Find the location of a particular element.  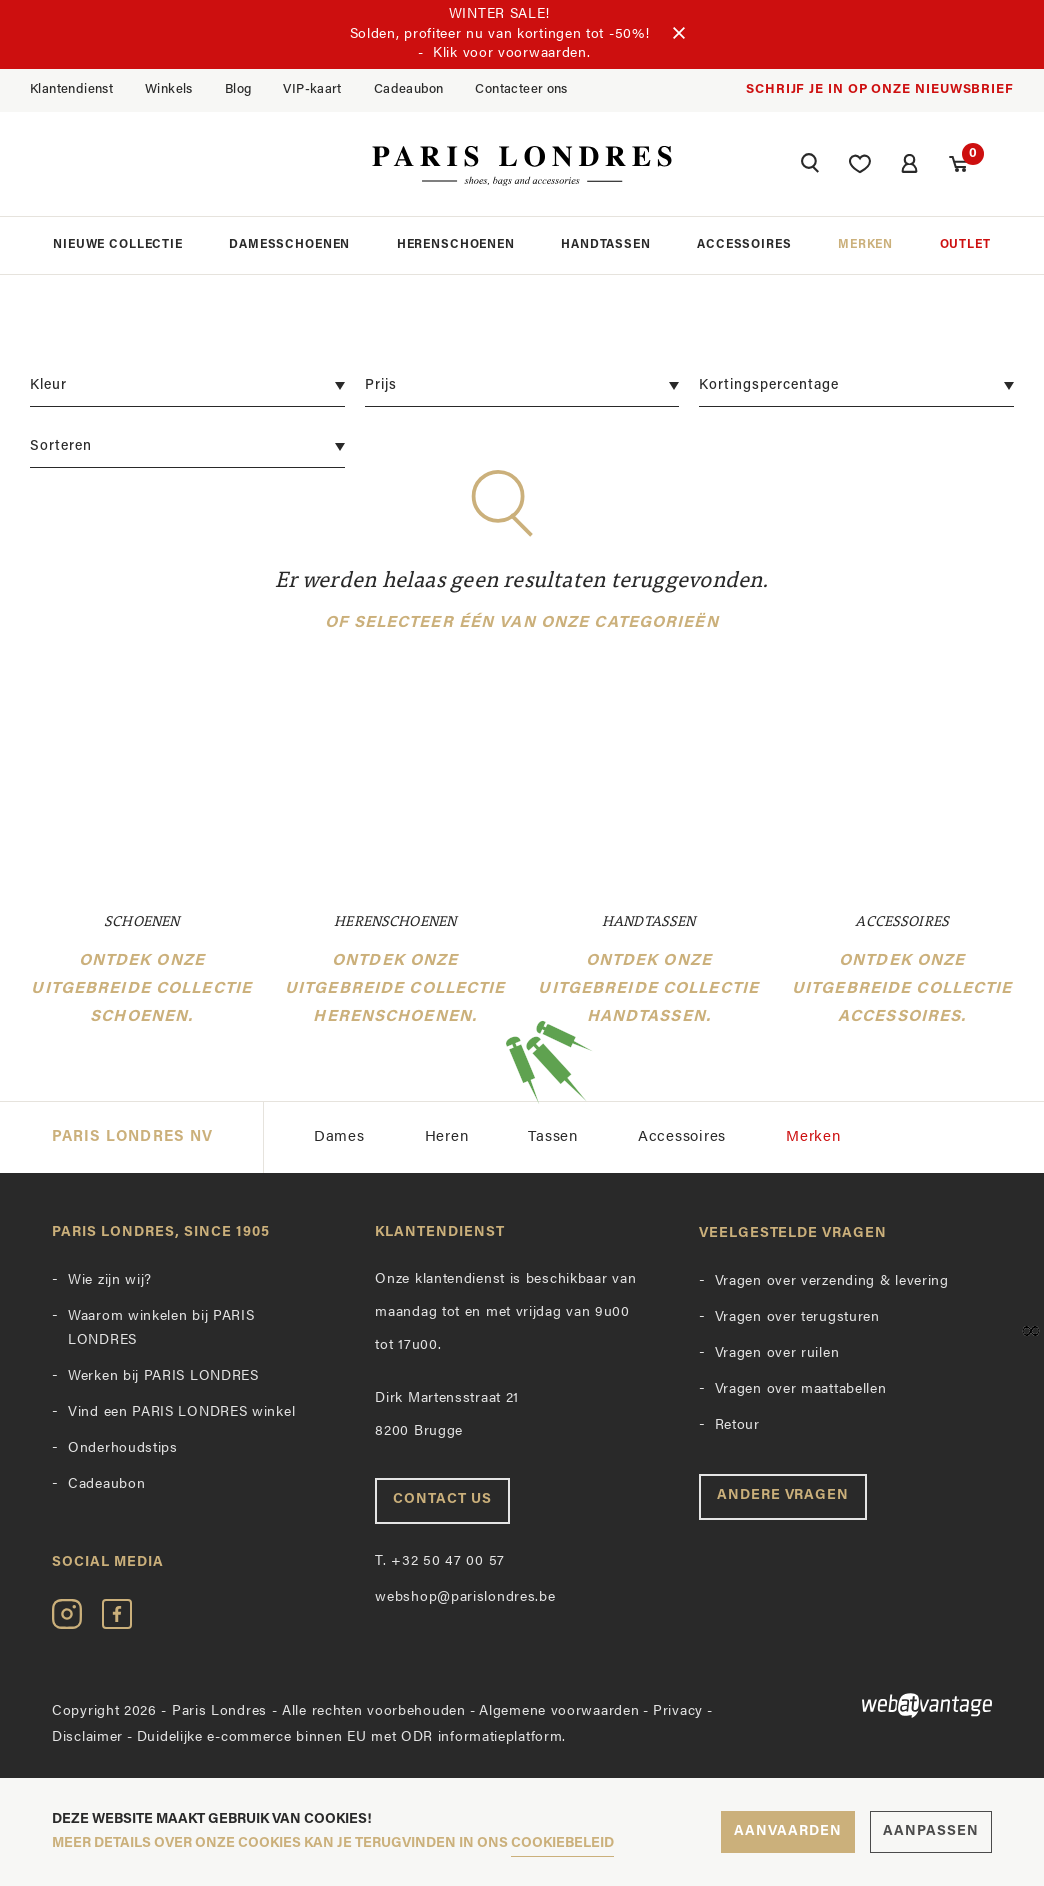

indicates acupuncture or needle-based treatment is located at coordinates (548, 1062).